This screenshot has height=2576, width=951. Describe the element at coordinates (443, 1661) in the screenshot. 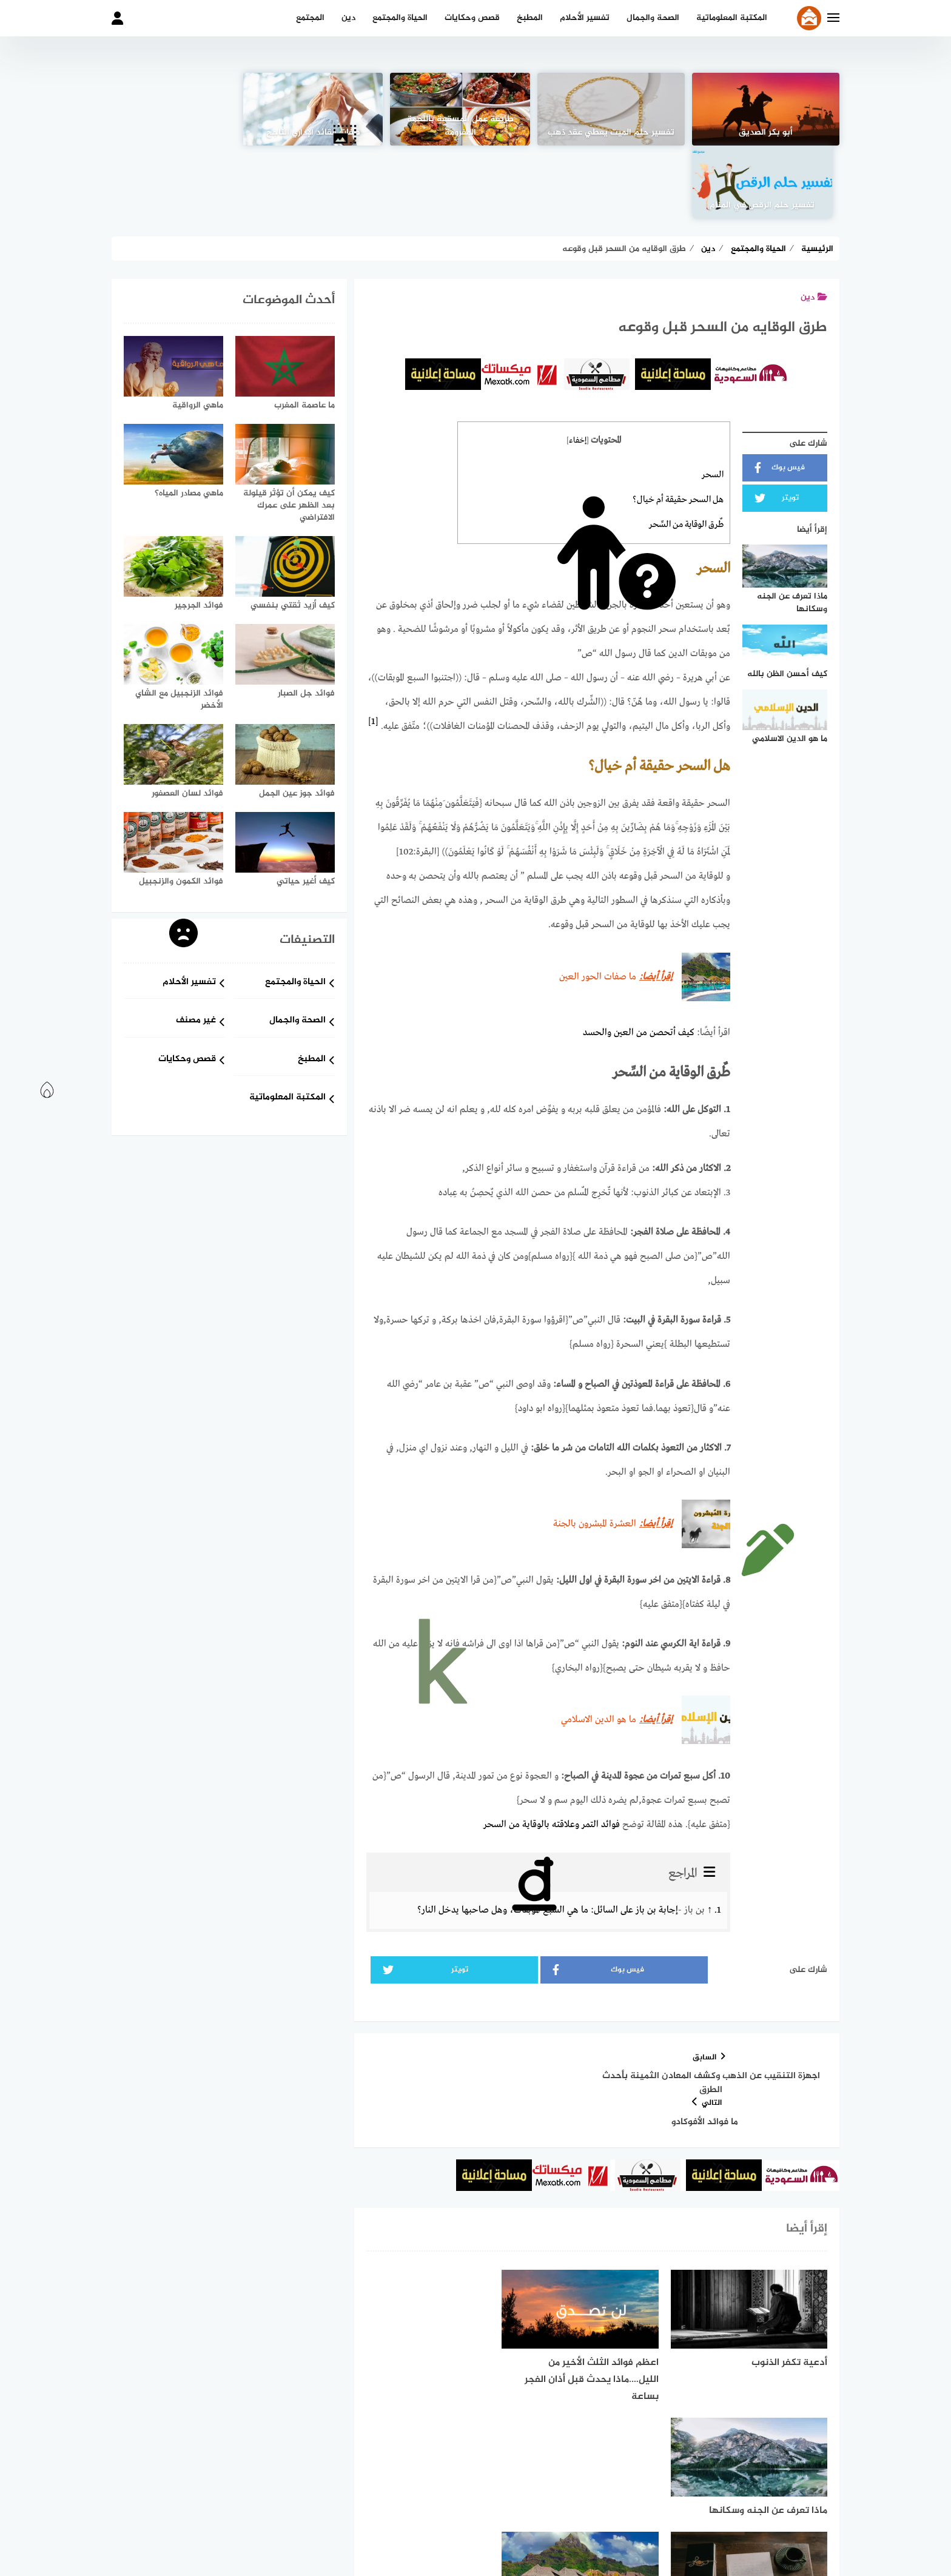

I see `link to kaggle profile or account` at that location.